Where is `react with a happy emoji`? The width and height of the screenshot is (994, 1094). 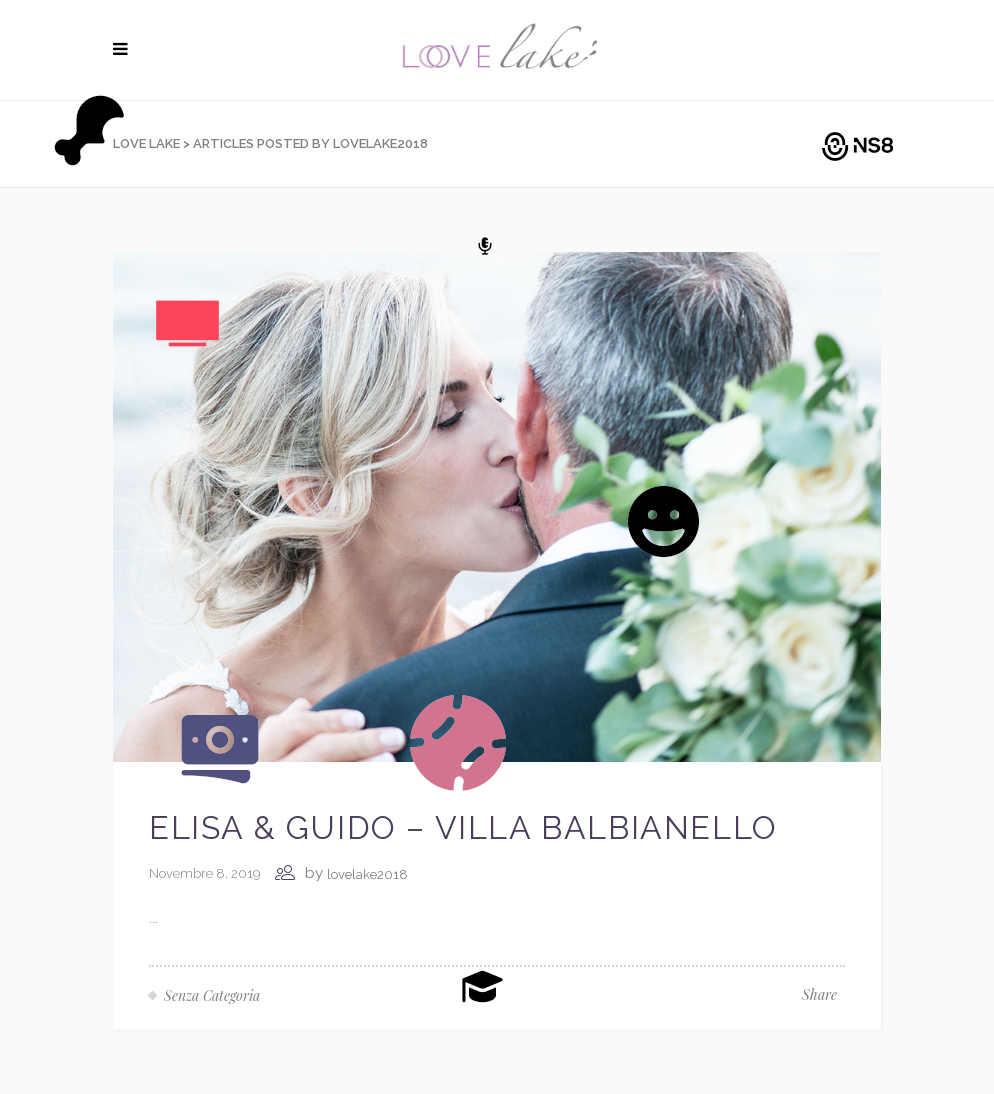
react with a happy emoji is located at coordinates (663, 521).